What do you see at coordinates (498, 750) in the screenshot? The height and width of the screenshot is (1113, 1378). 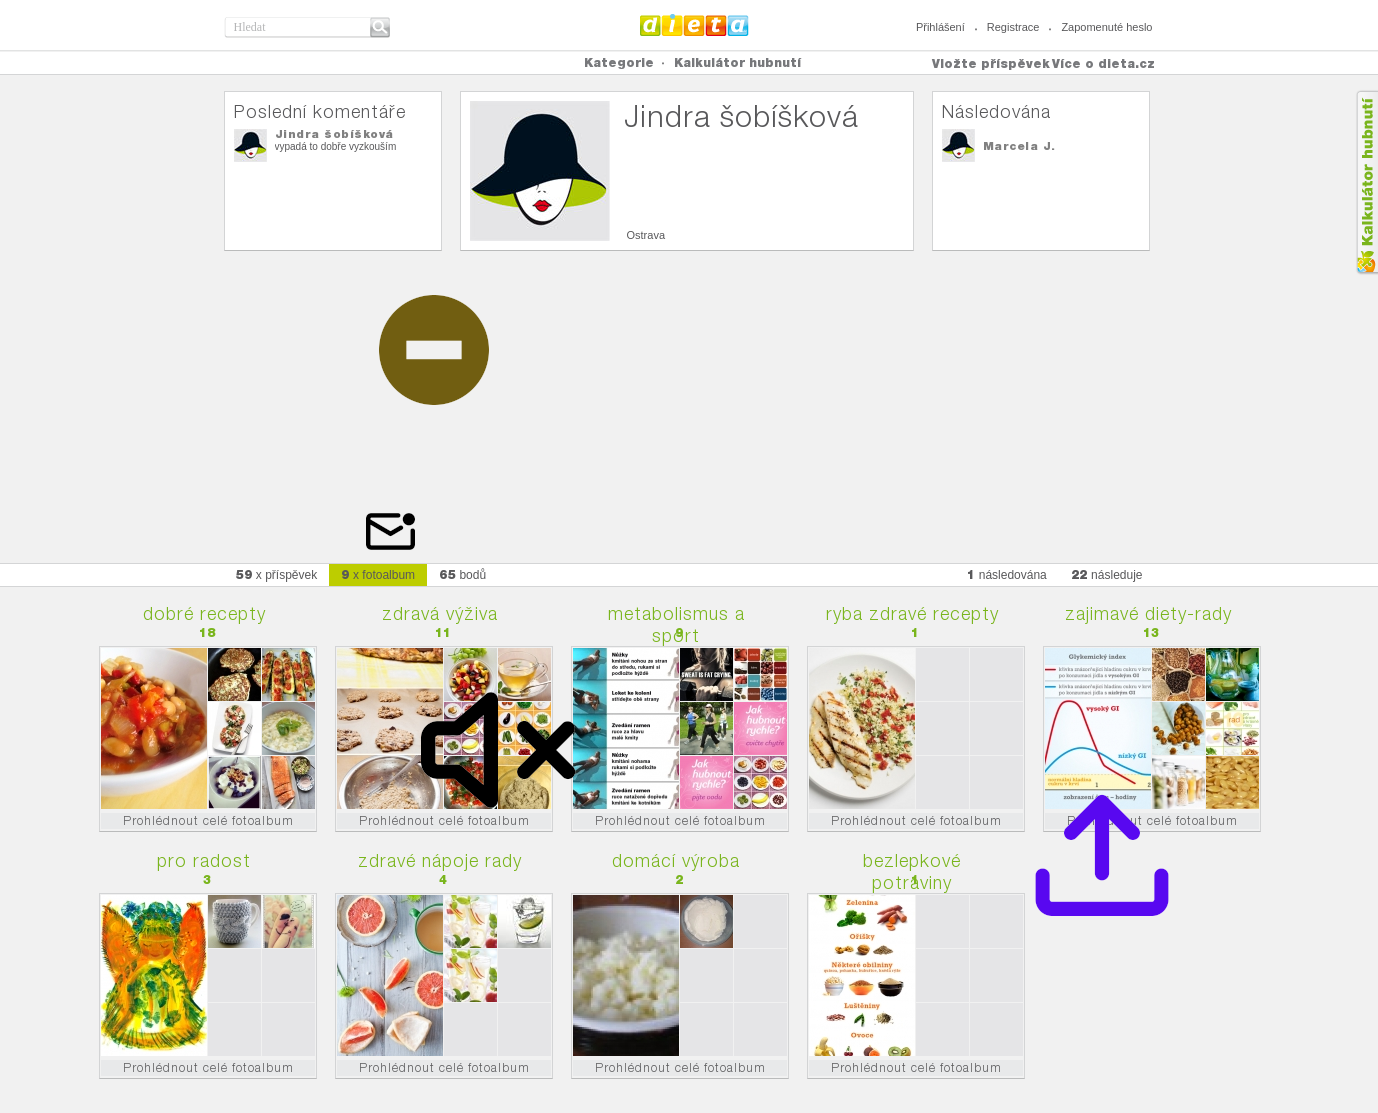 I see `mute audio or sound` at bounding box center [498, 750].